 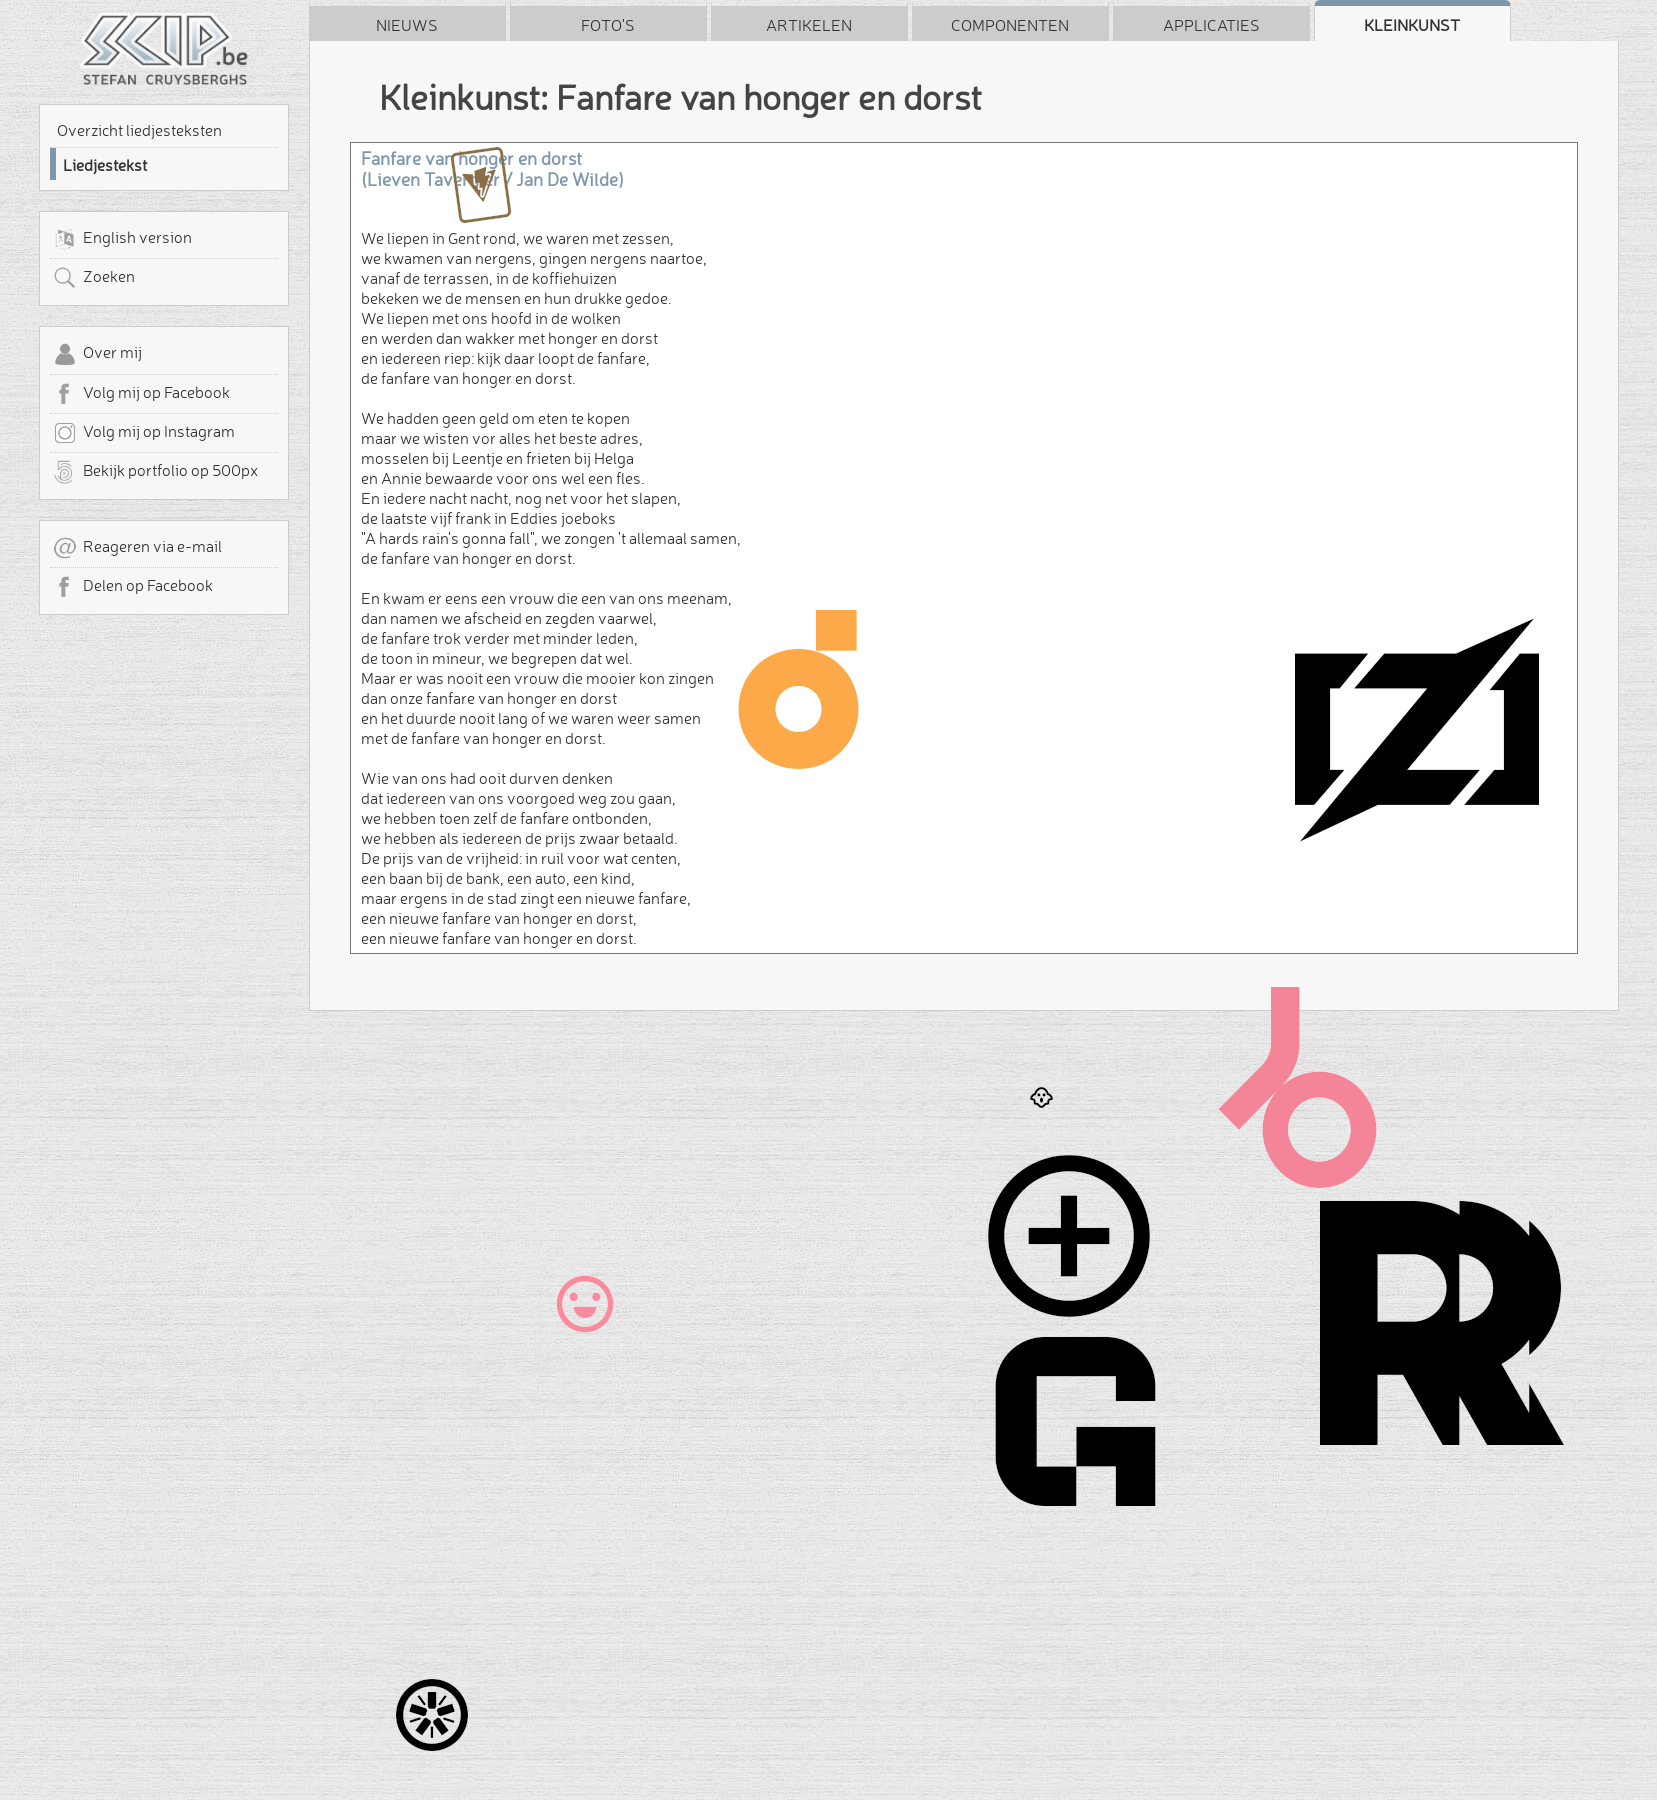 What do you see at coordinates (1442, 1323) in the screenshot?
I see `remedy entertainment company logo` at bounding box center [1442, 1323].